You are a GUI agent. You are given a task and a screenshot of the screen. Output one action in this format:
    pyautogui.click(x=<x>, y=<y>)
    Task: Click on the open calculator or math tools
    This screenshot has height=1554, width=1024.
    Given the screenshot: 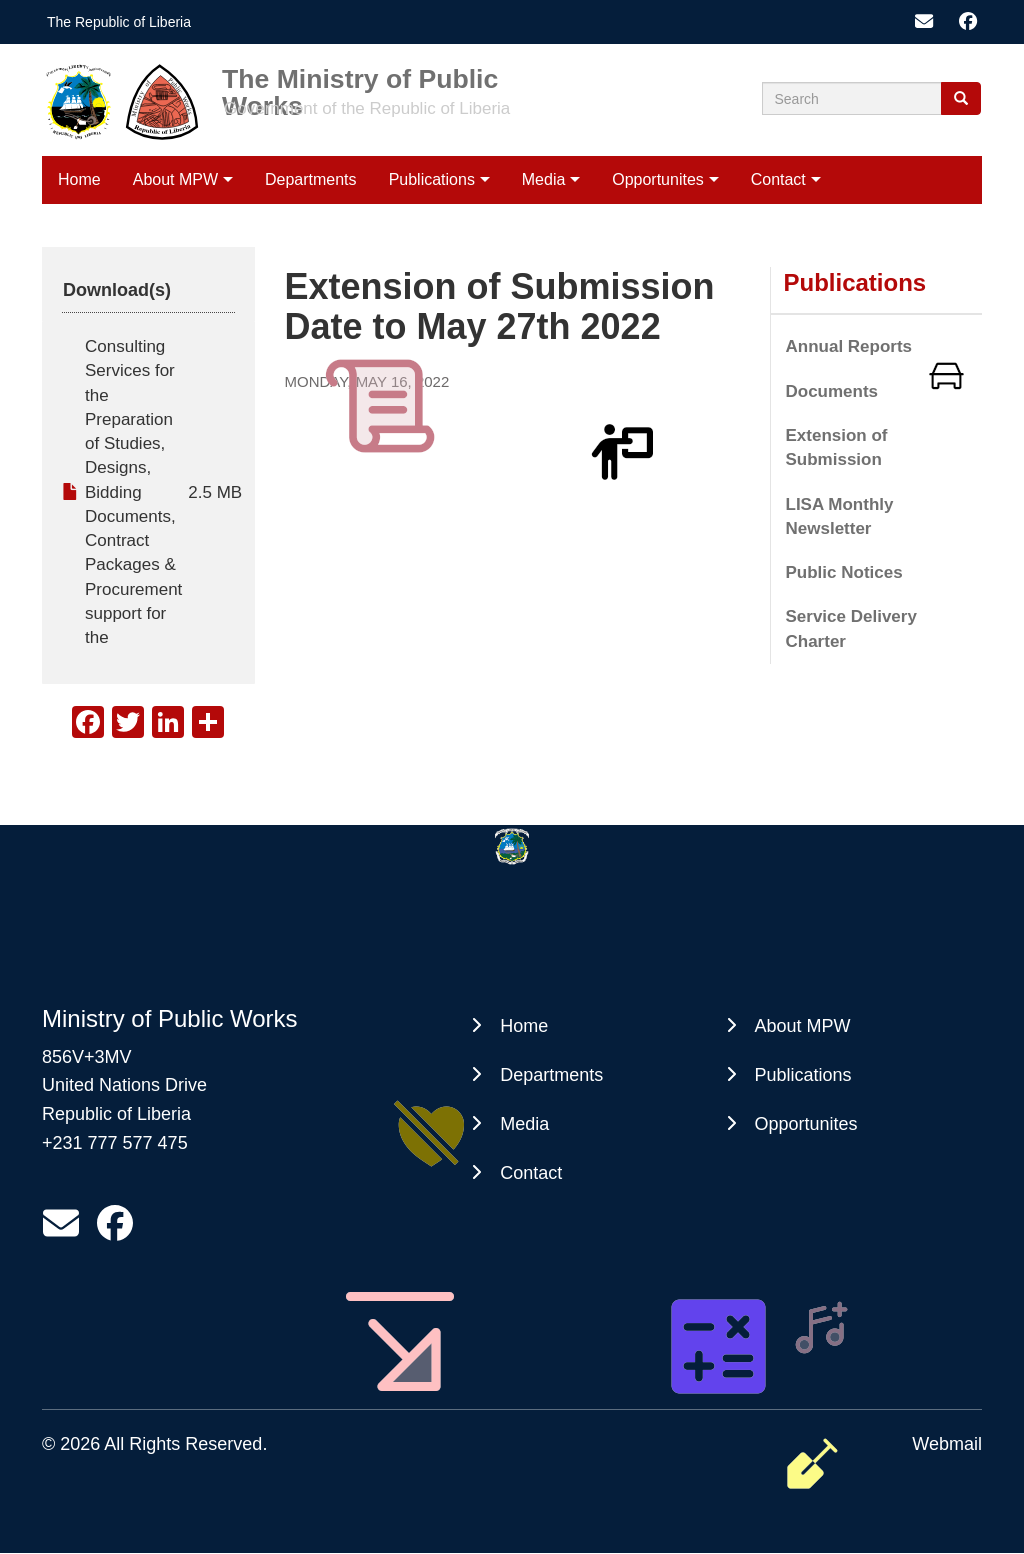 What is the action you would take?
    pyautogui.click(x=718, y=1346)
    